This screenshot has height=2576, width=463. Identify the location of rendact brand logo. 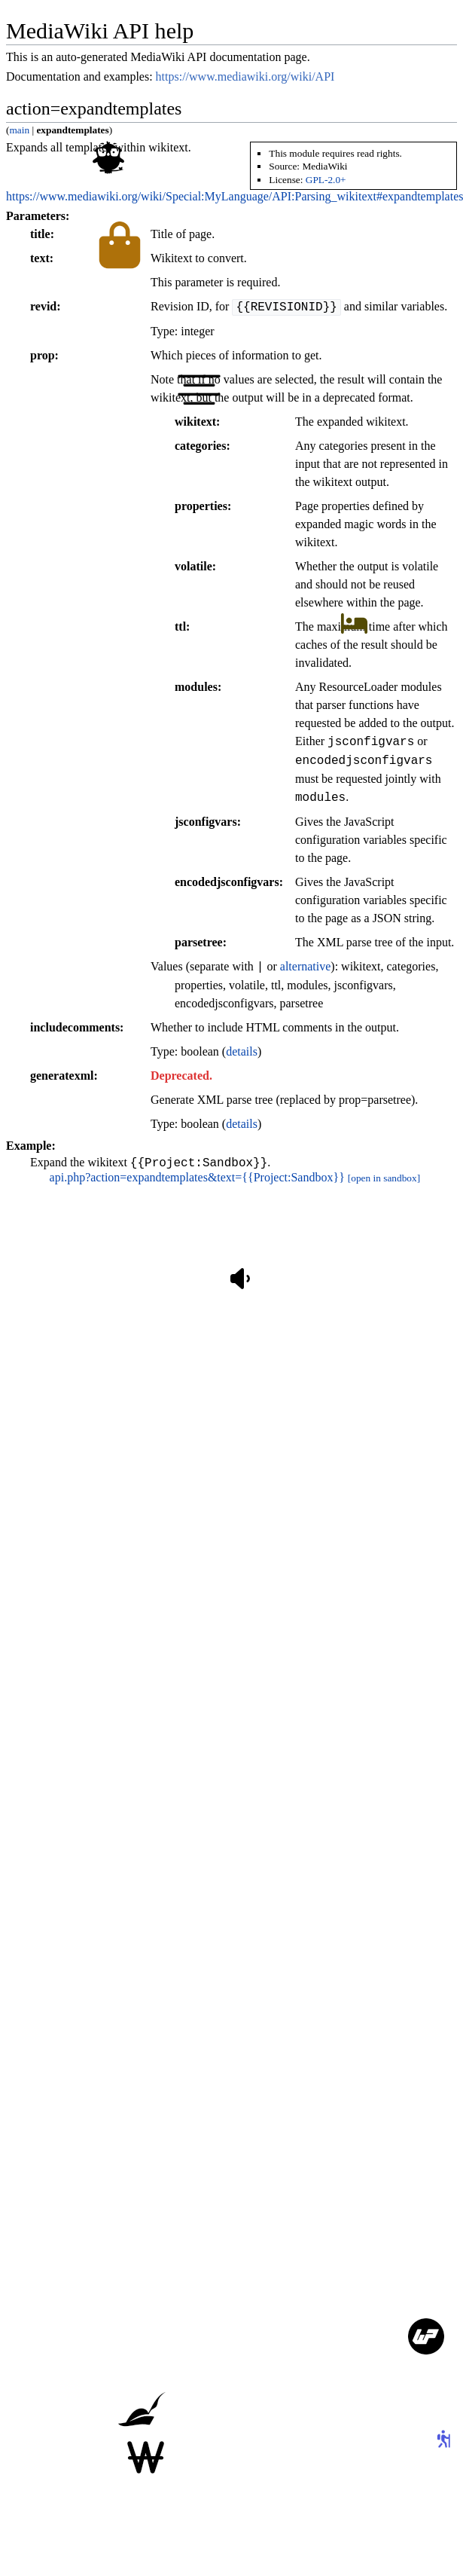
(426, 2336).